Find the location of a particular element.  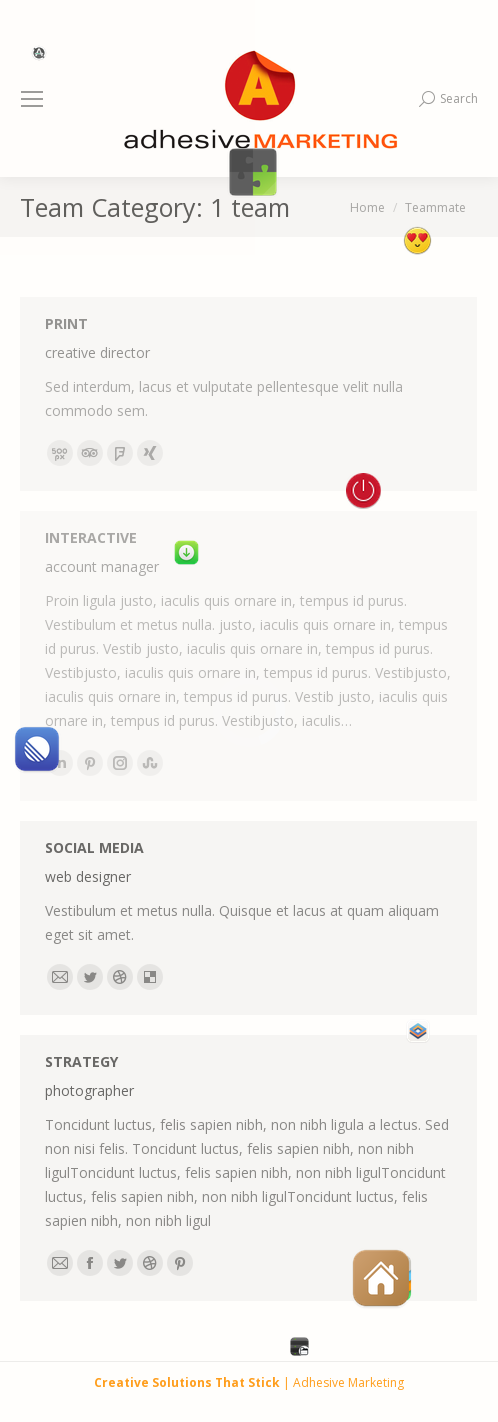

open the Linear app is located at coordinates (37, 749).